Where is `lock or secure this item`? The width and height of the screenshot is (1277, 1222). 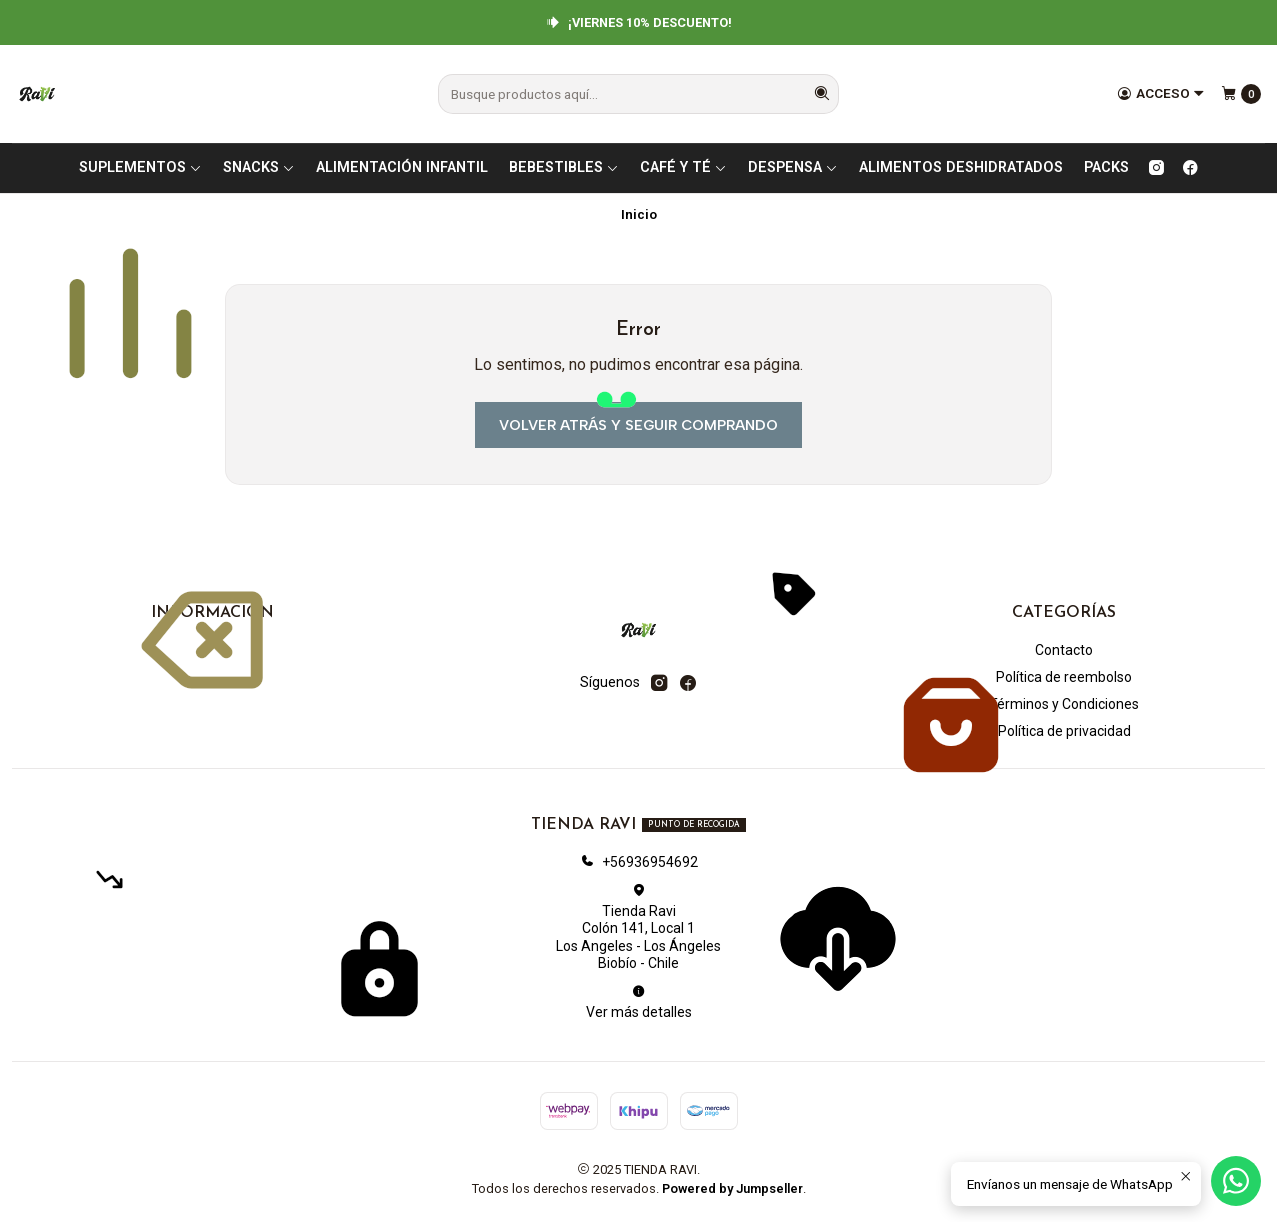 lock or secure this item is located at coordinates (379, 968).